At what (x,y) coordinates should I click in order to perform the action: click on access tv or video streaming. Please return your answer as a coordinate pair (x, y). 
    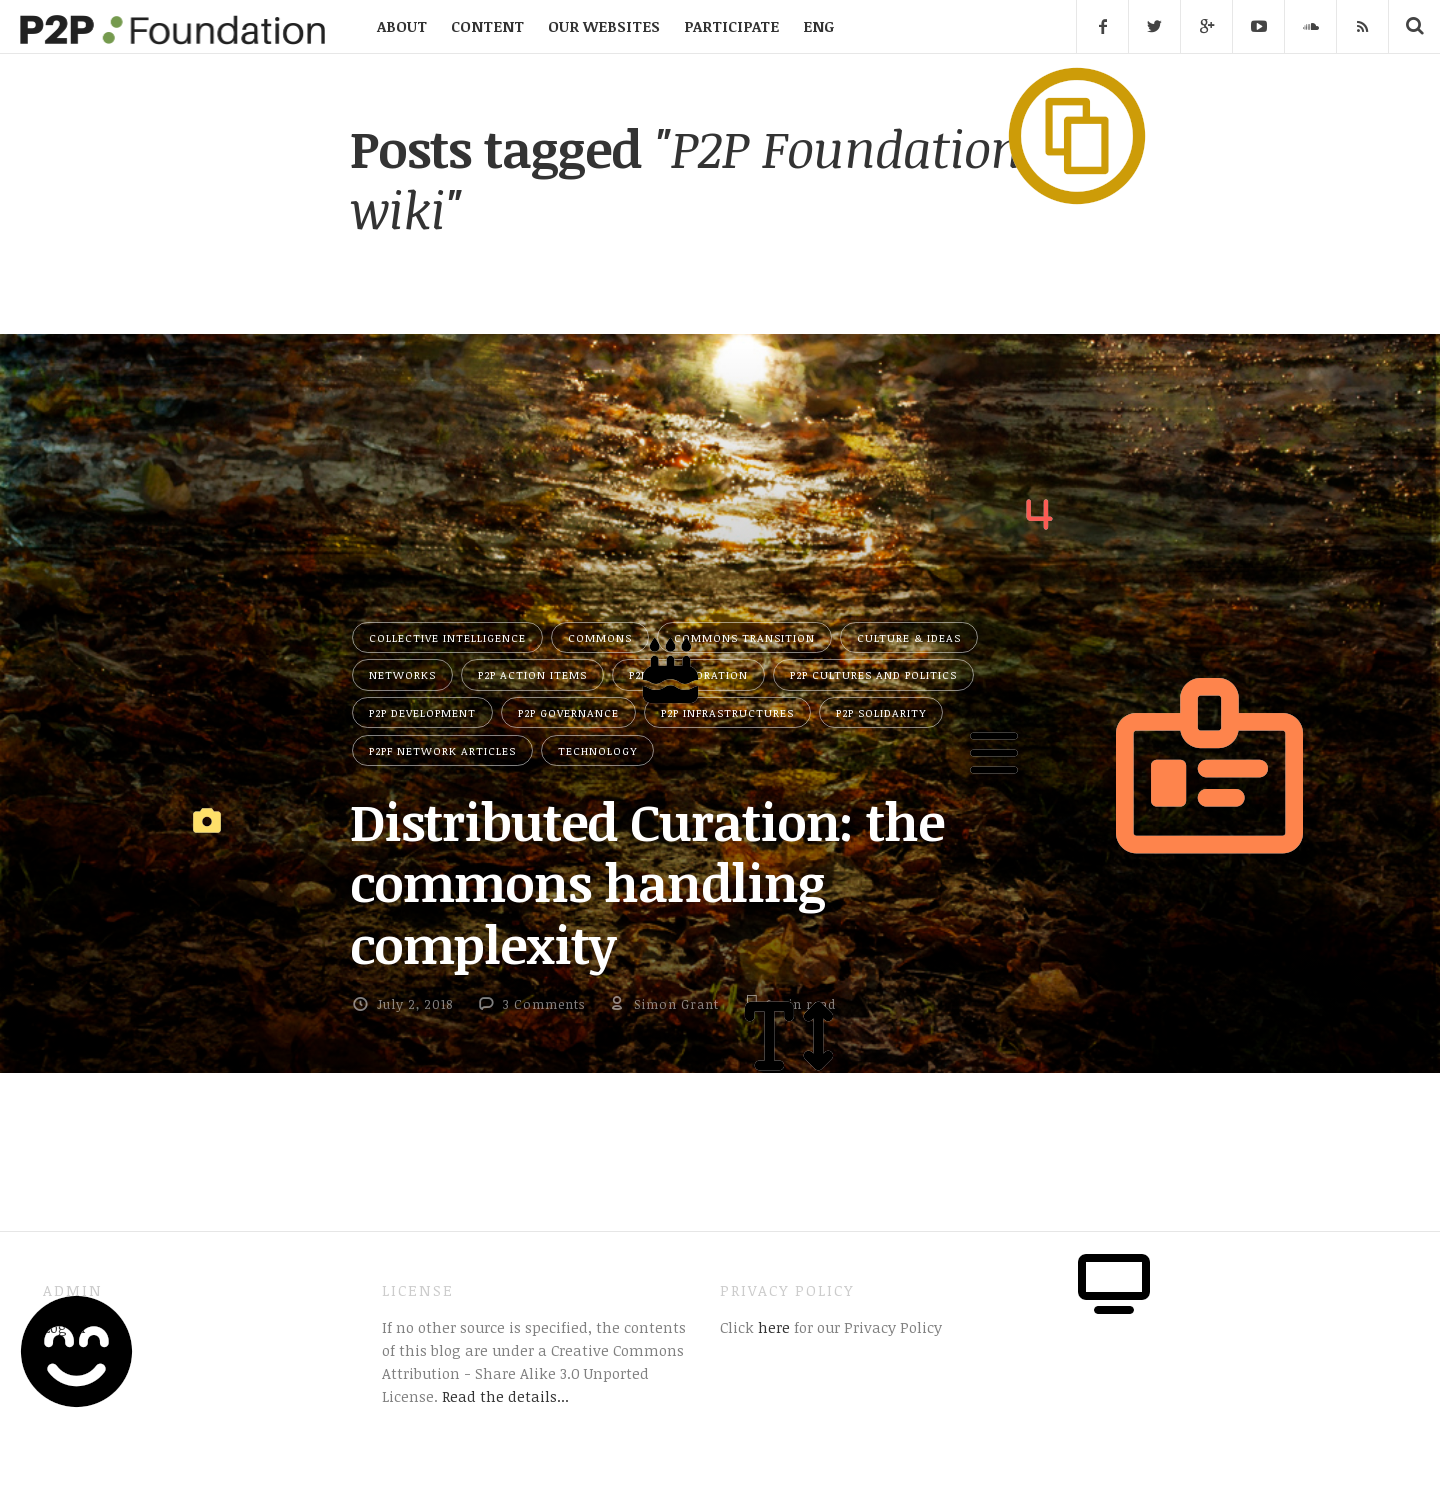
    Looking at the image, I should click on (1114, 1282).